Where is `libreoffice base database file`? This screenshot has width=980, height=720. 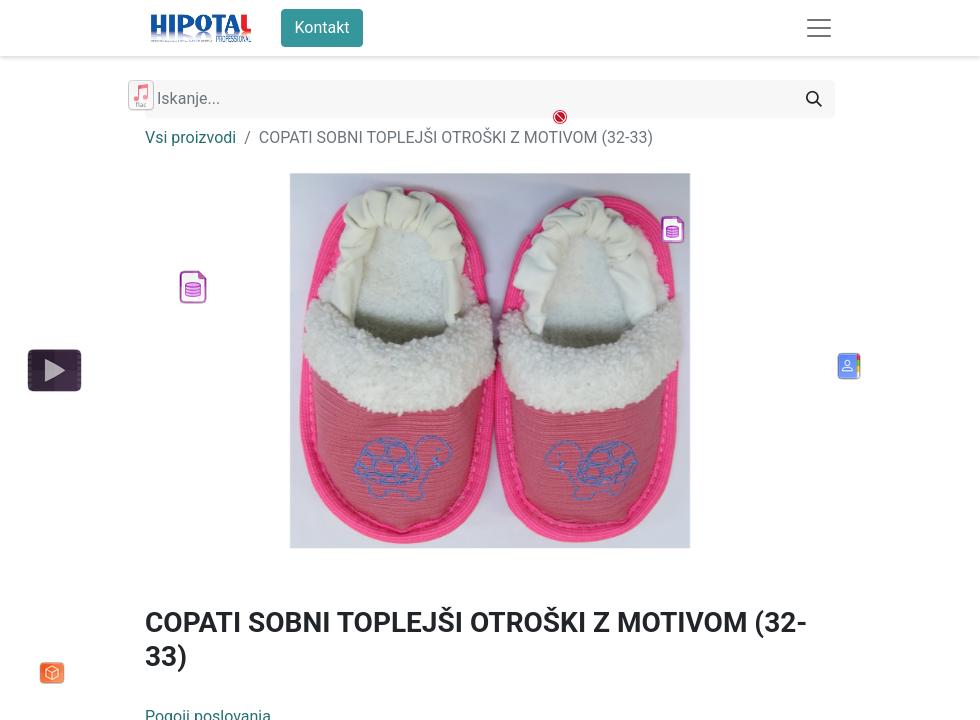 libreoffice base database file is located at coordinates (672, 229).